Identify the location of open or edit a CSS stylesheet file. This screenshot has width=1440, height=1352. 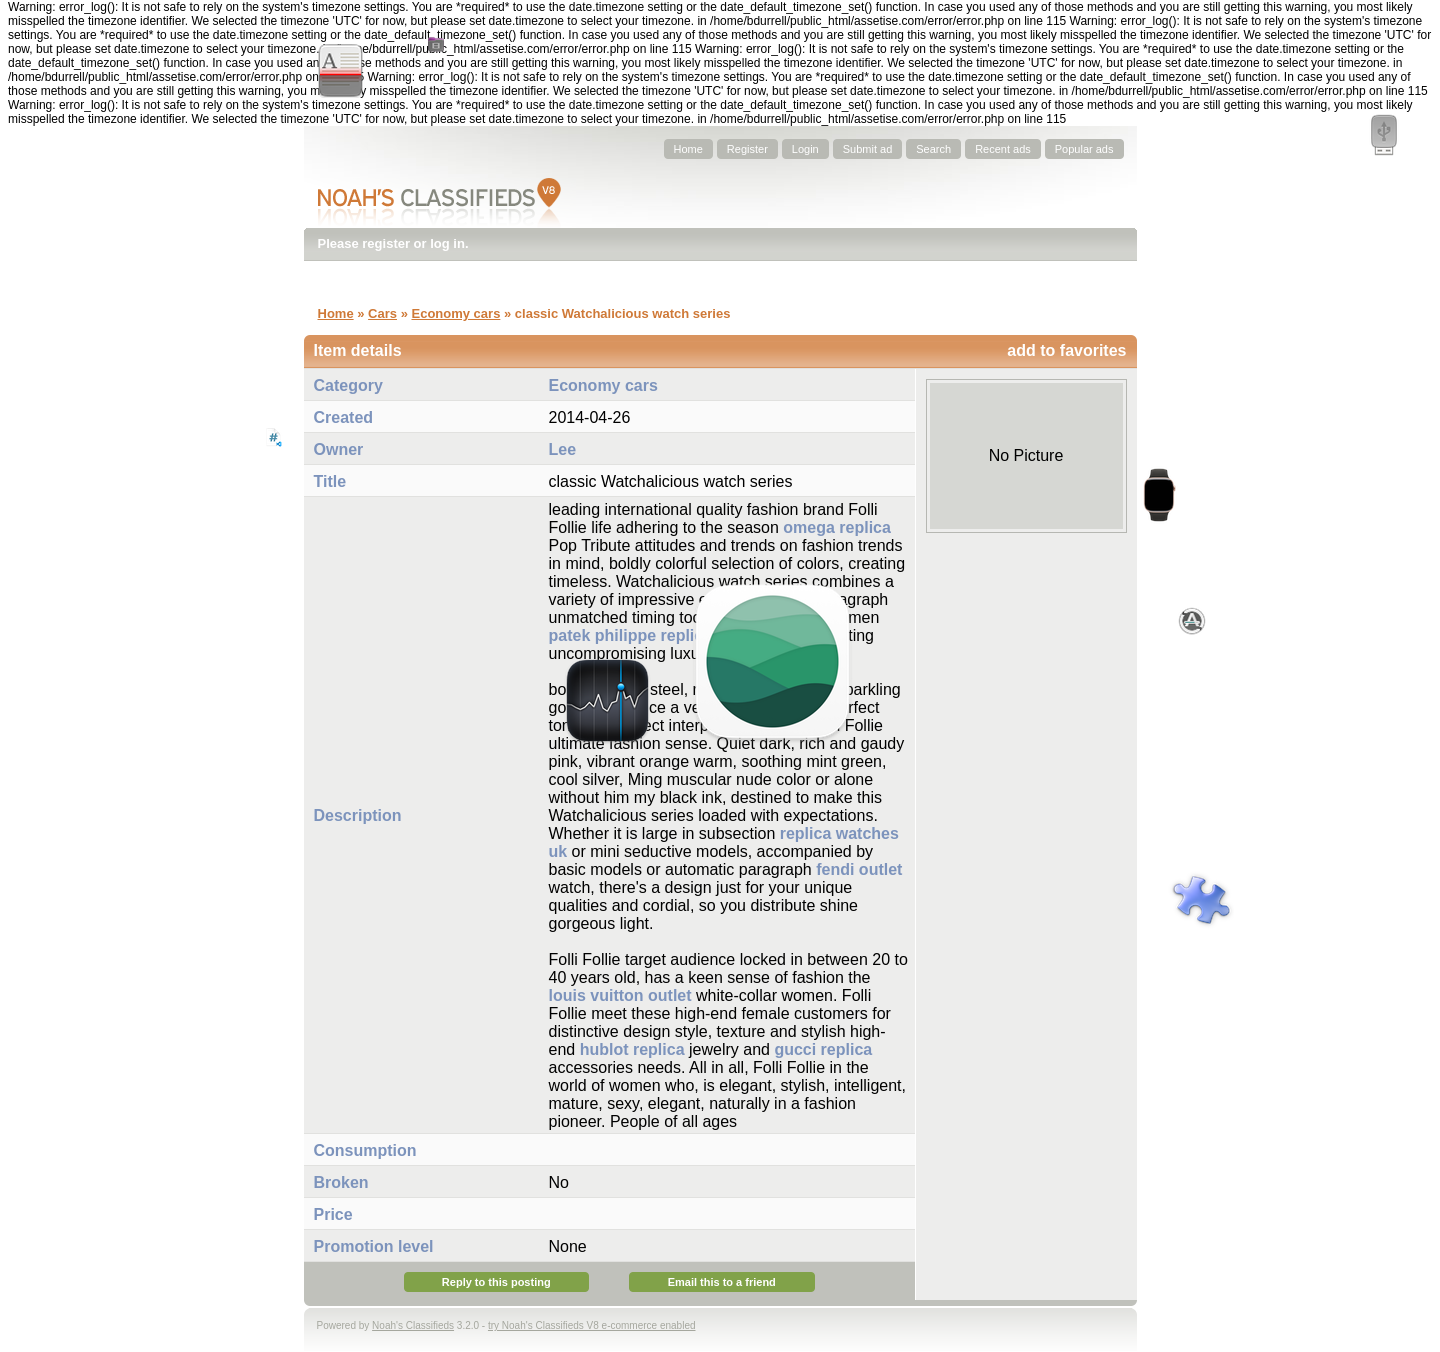
(273, 437).